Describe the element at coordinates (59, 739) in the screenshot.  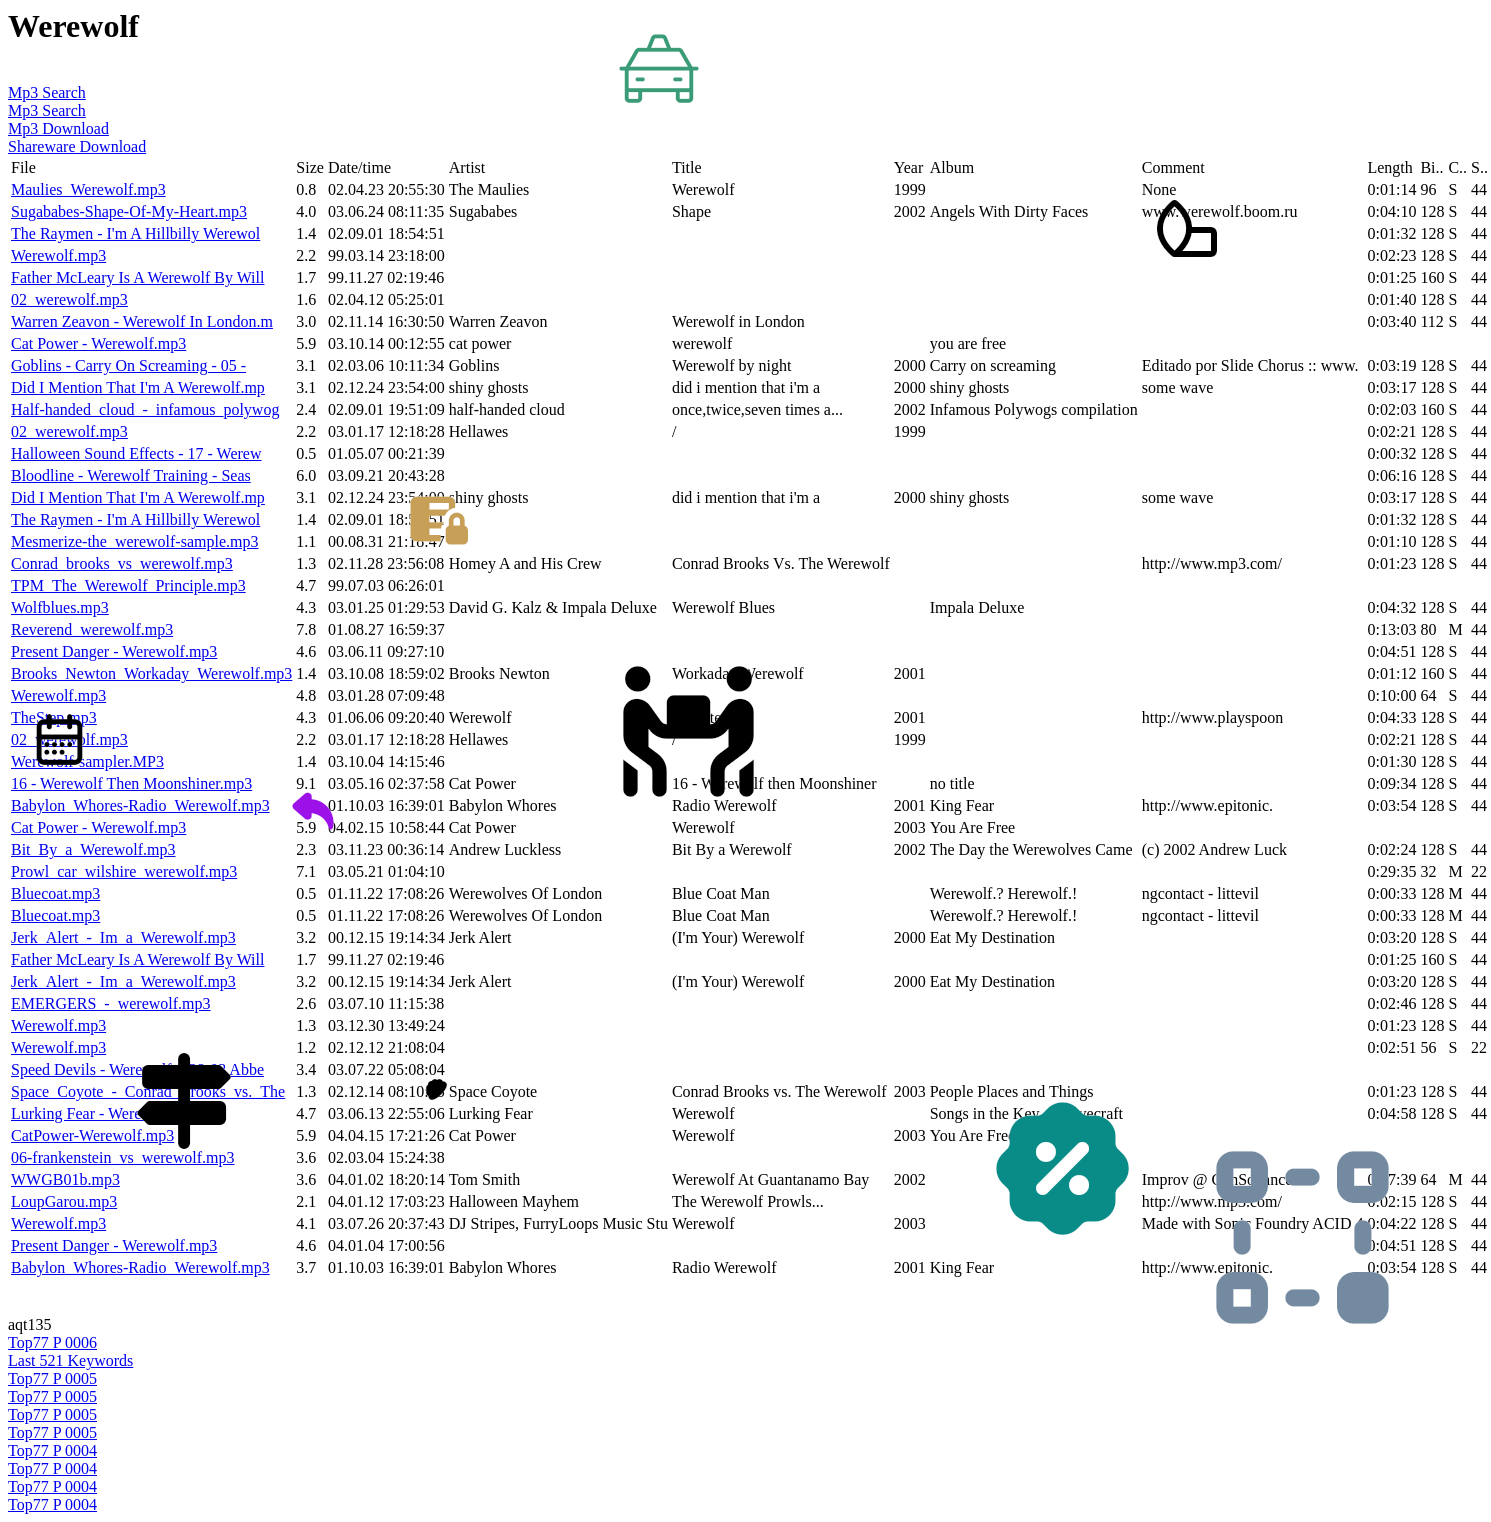
I see `view weekly calendar` at that location.